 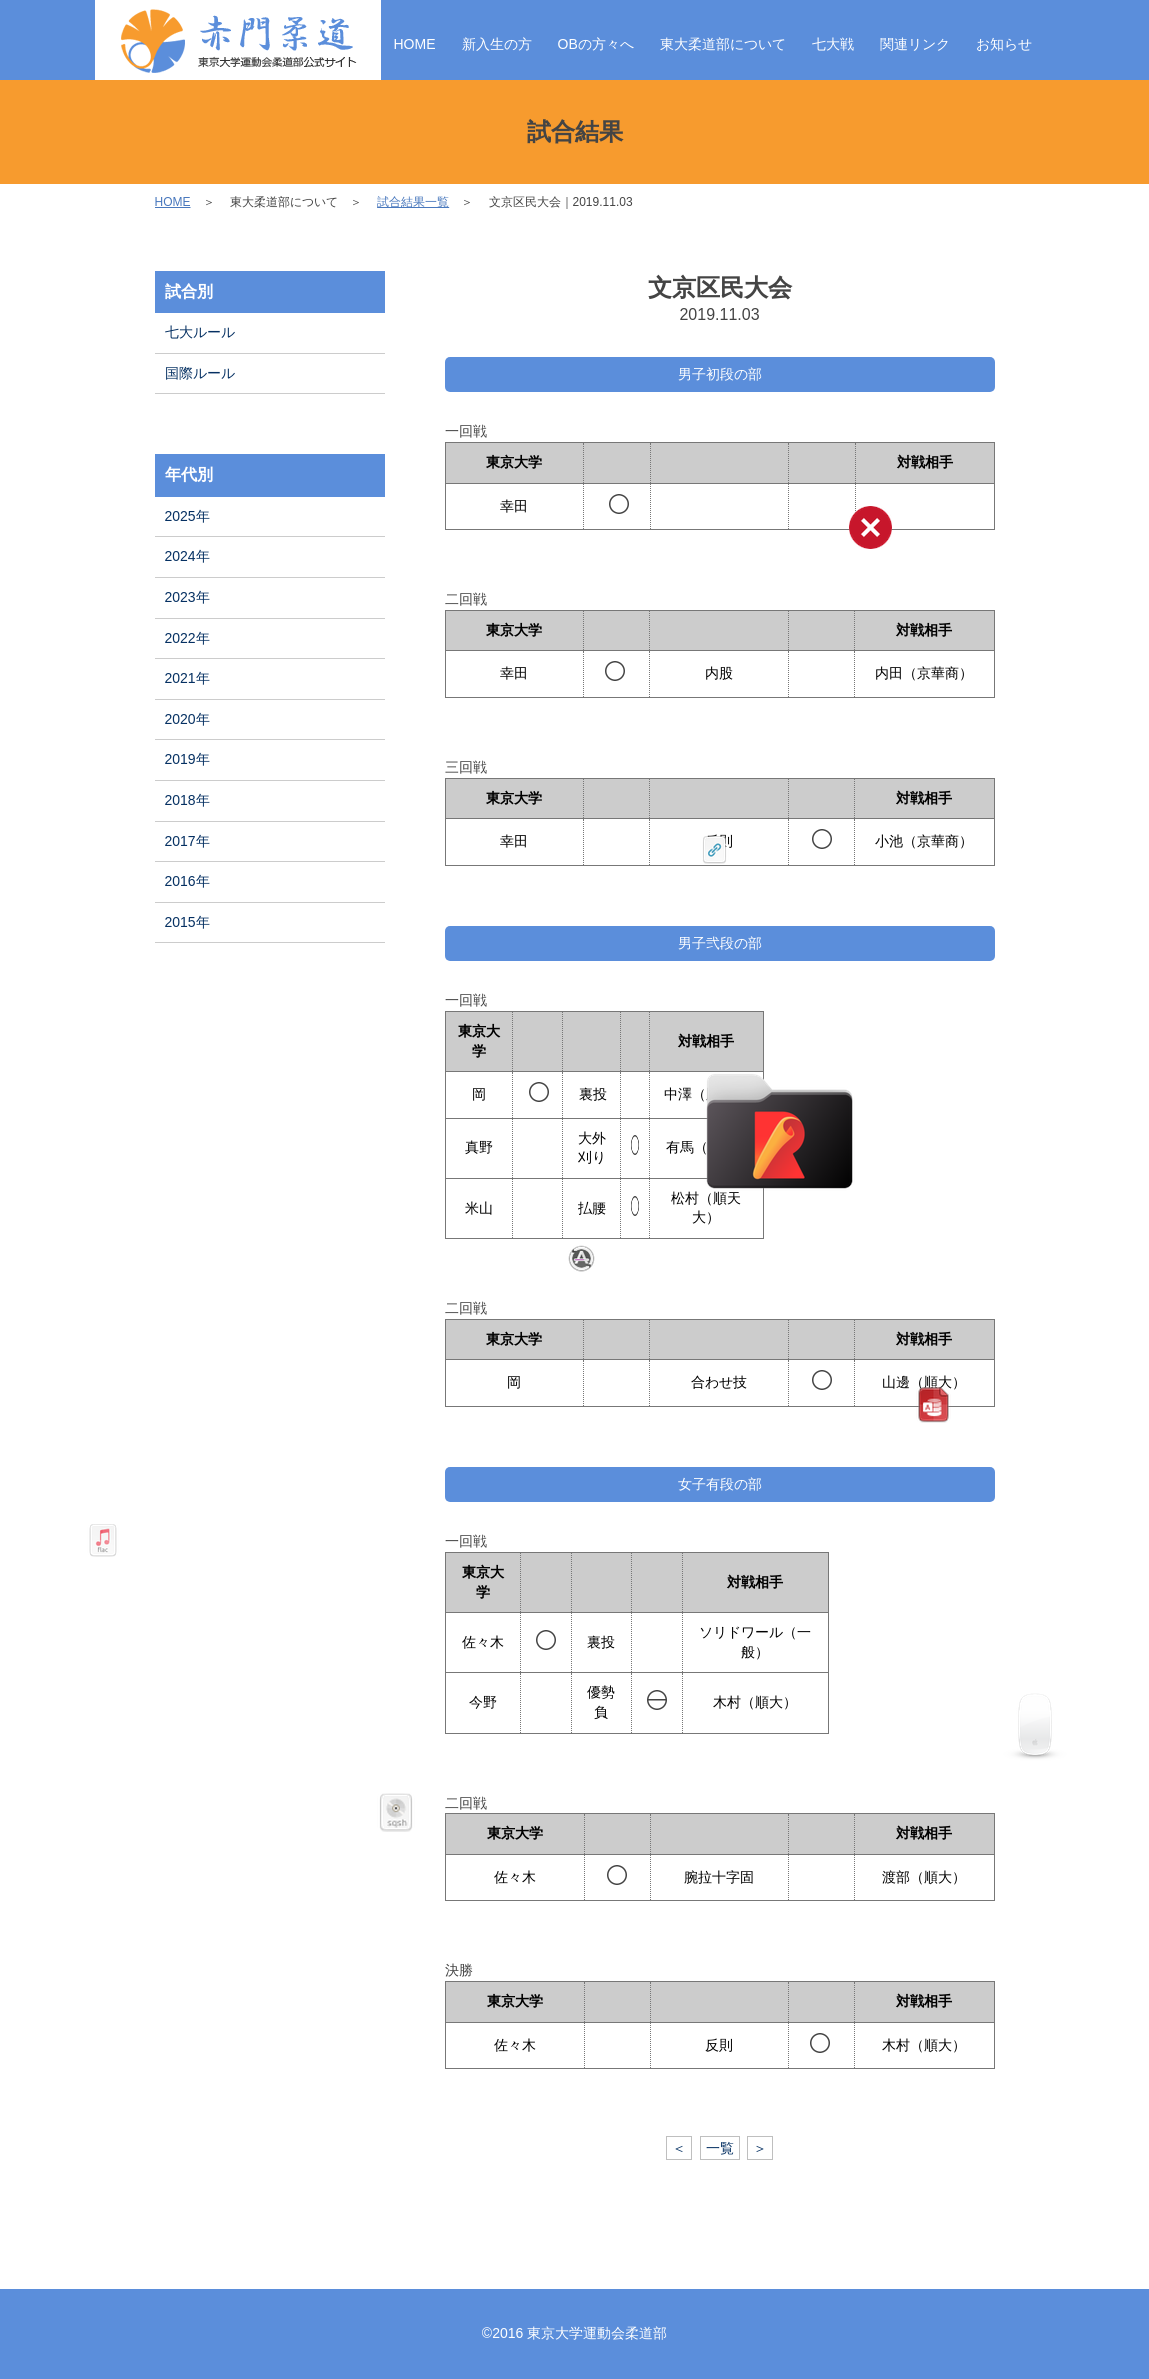 I want to click on a squashfs compressed filesystem image file, so click(x=396, y=1812).